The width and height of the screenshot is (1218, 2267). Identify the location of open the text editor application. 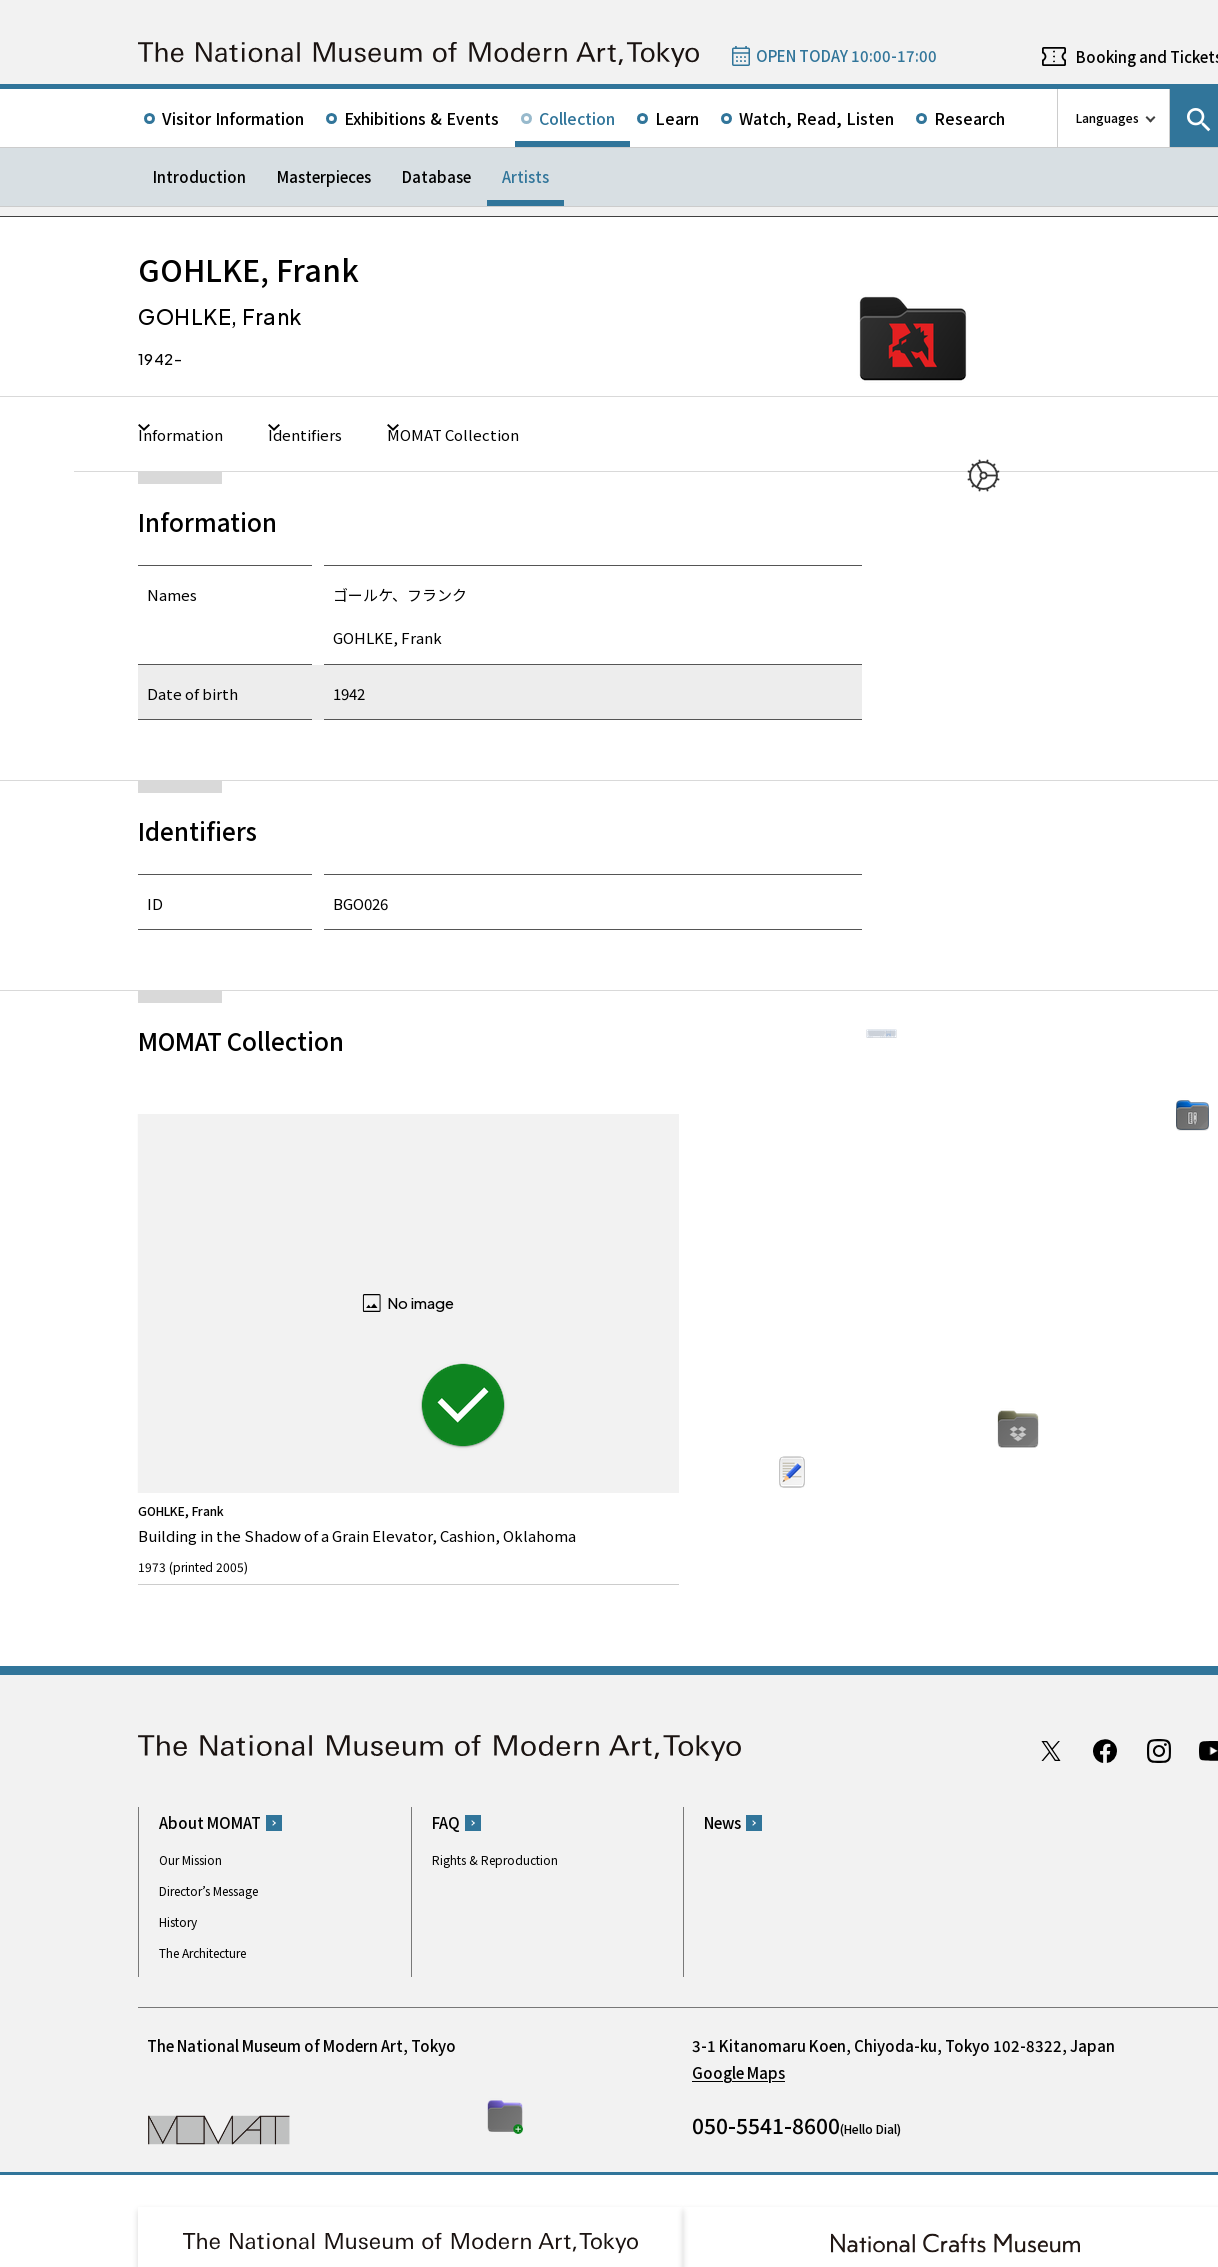
(792, 1472).